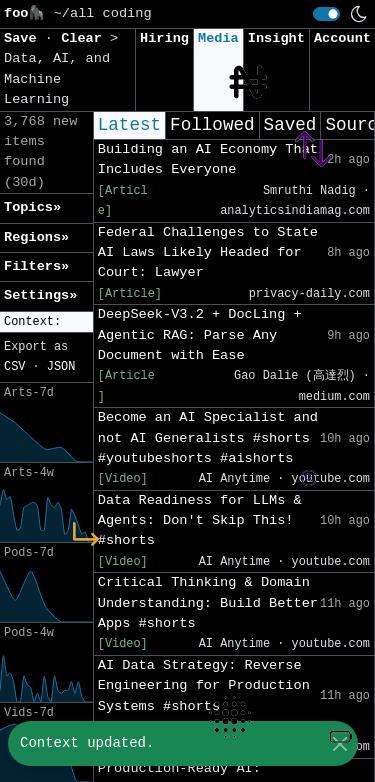 This screenshot has width=375, height=782. I want to click on indicates Nigerian naira currency, so click(248, 82).